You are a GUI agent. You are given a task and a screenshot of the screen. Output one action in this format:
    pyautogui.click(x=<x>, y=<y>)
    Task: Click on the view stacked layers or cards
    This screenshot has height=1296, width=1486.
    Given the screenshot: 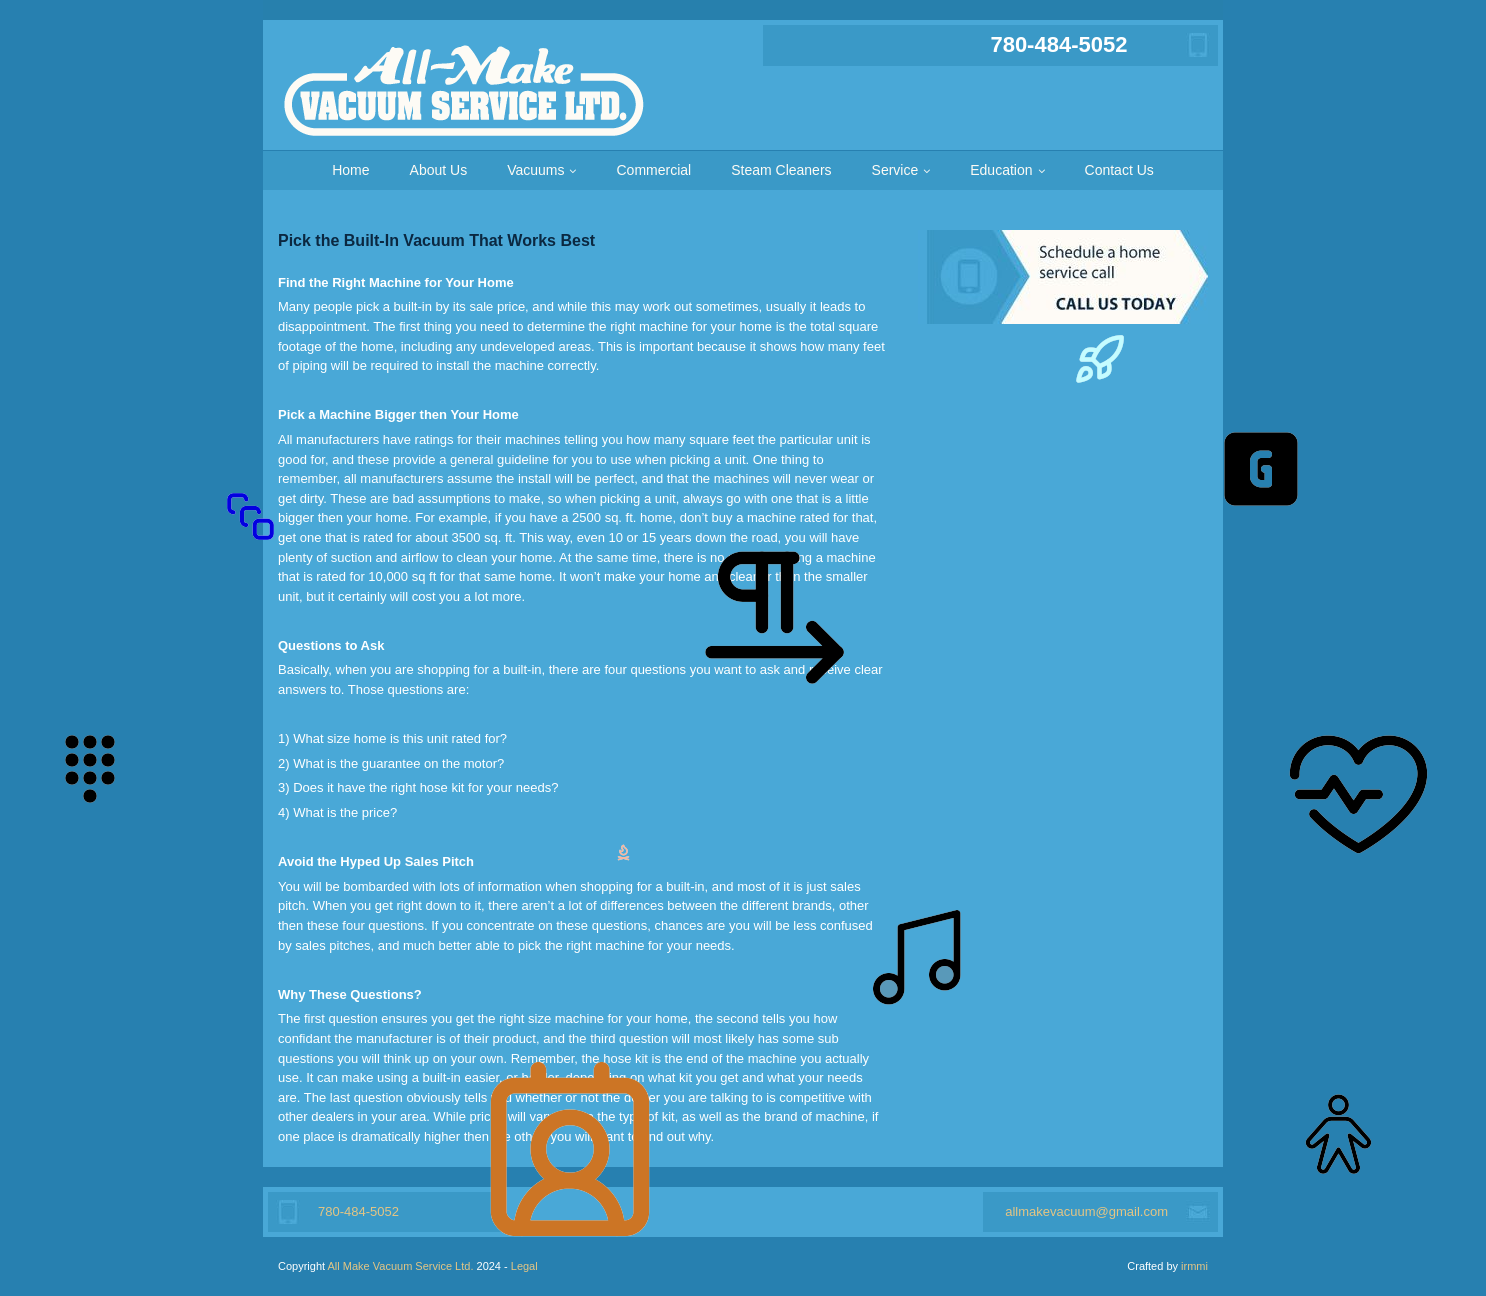 What is the action you would take?
    pyautogui.click(x=250, y=516)
    